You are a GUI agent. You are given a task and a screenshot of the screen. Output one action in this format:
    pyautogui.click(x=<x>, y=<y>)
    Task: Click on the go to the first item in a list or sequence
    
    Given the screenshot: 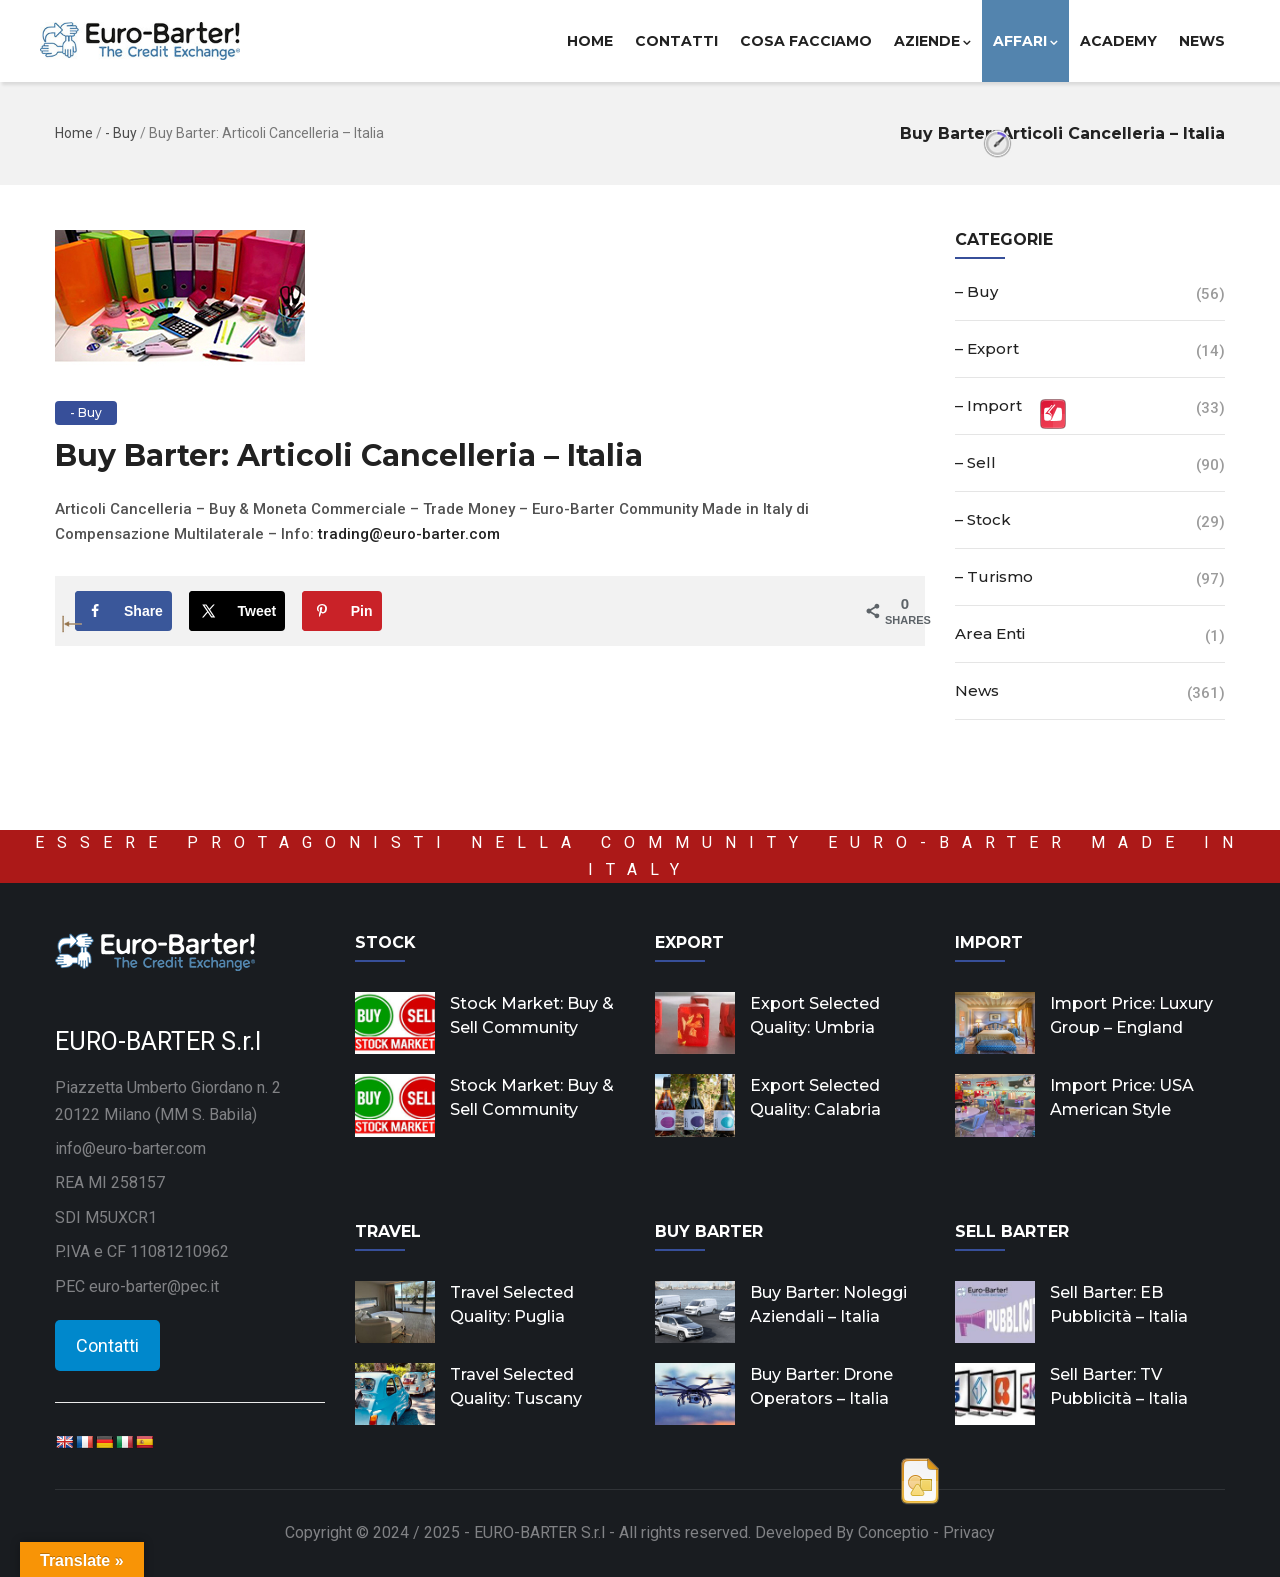 What is the action you would take?
    pyautogui.click(x=72, y=624)
    